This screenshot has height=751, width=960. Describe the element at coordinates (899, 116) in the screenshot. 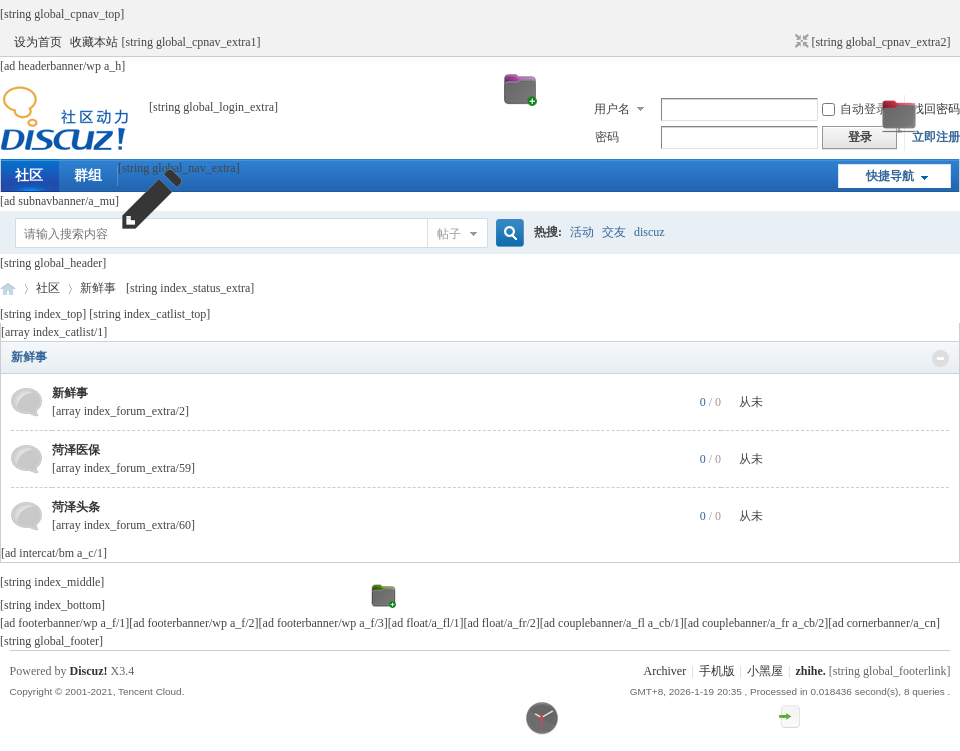

I see `access a remote or network folder` at that location.